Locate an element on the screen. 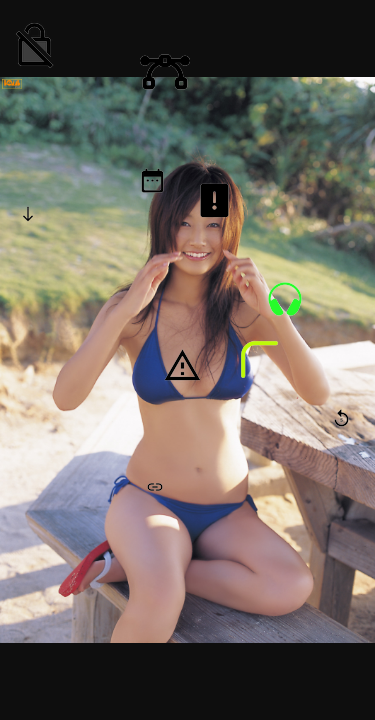 This screenshot has width=375, height=720. insert a hyperlink is located at coordinates (155, 487).